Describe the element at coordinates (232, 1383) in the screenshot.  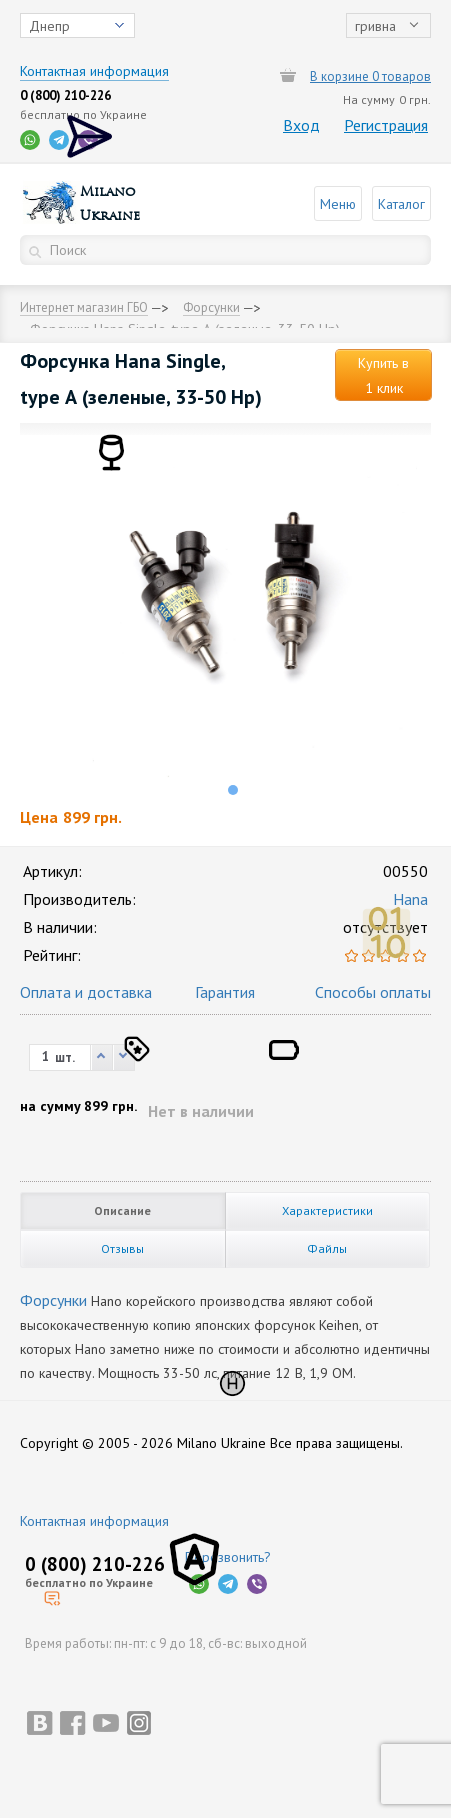
I see `hospital or medical facility indicator` at that location.